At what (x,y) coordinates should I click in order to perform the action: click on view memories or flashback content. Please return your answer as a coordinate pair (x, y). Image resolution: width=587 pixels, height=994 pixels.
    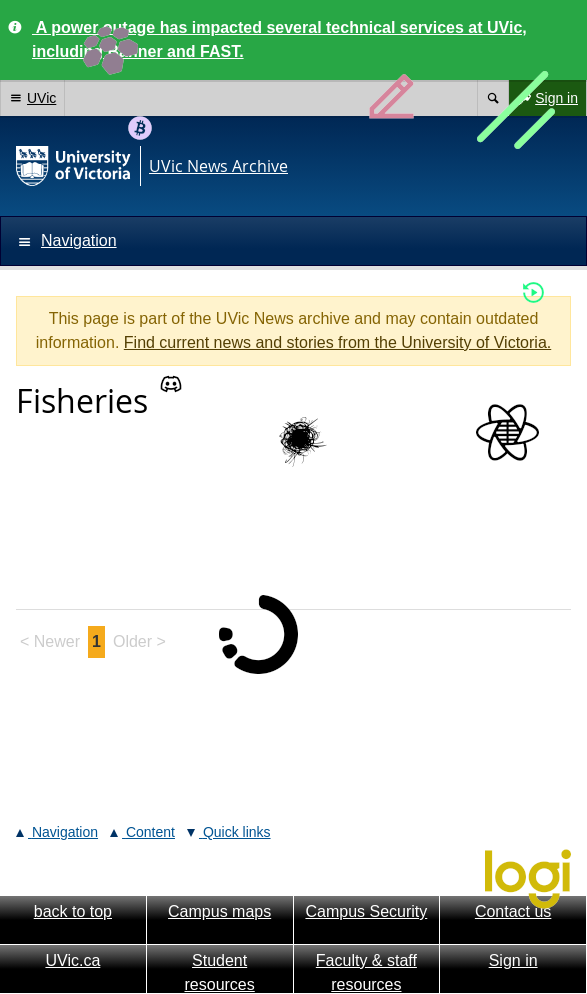
    Looking at the image, I should click on (533, 292).